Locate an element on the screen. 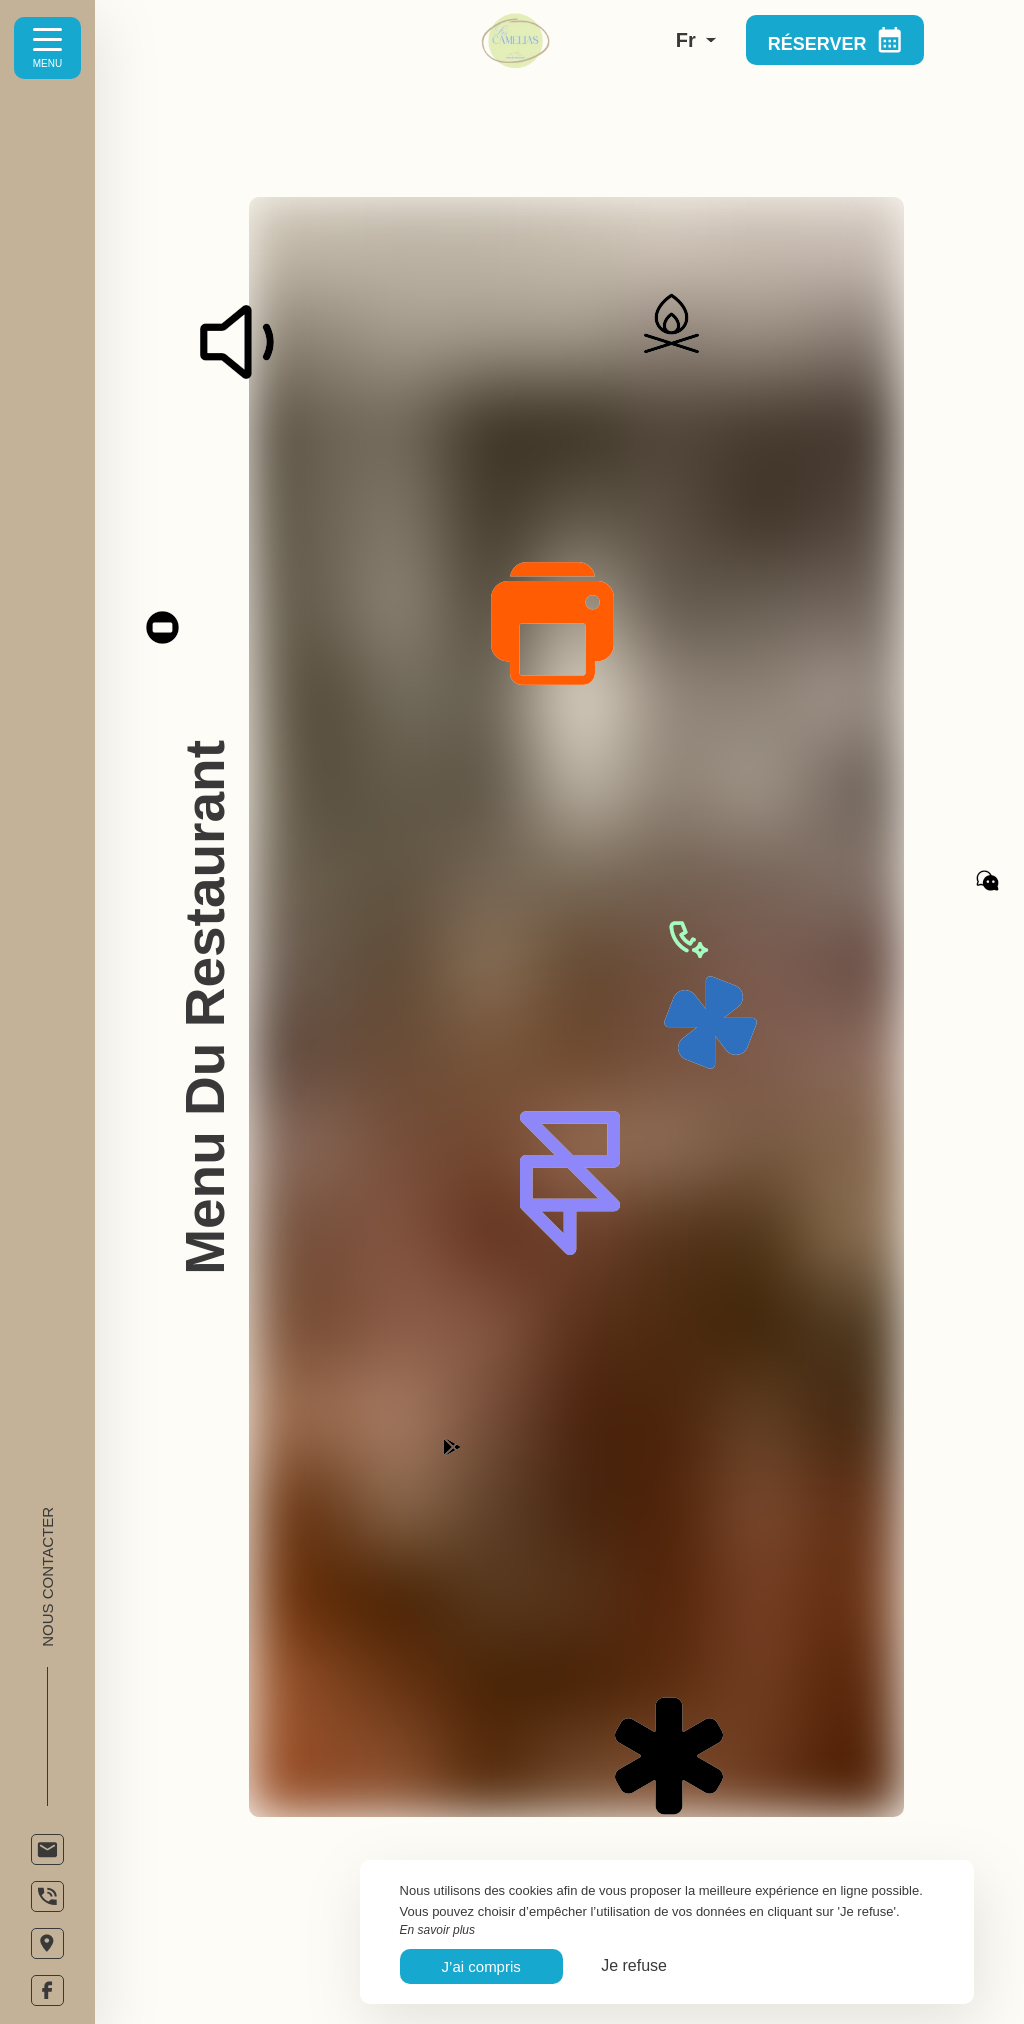  access medical or health-related features is located at coordinates (669, 1756).